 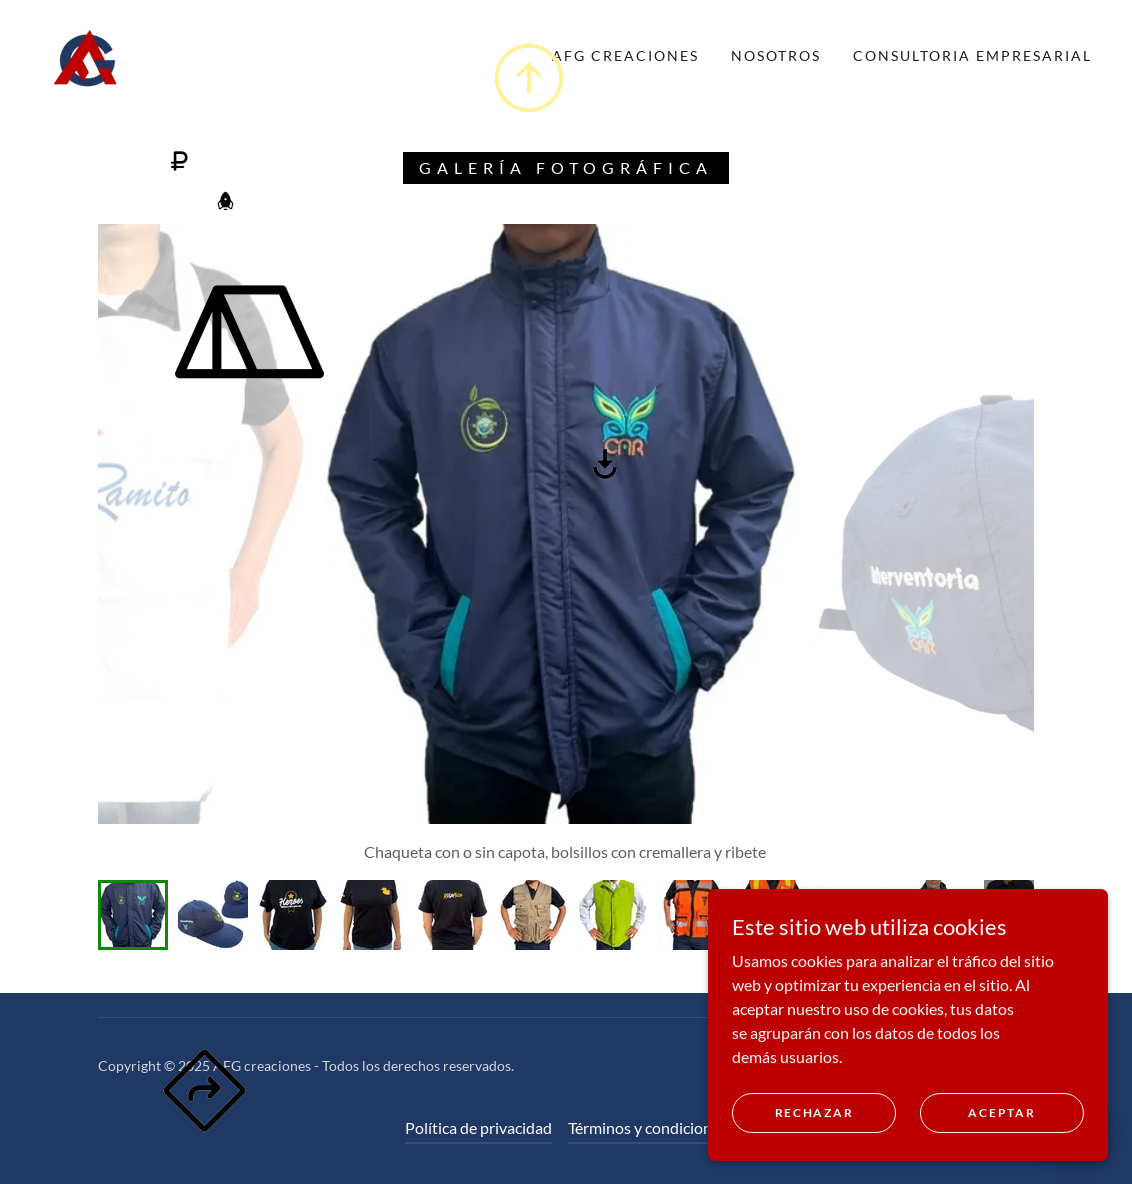 I want to click on indicates russian ruble currency, so click(x=180, y=161).